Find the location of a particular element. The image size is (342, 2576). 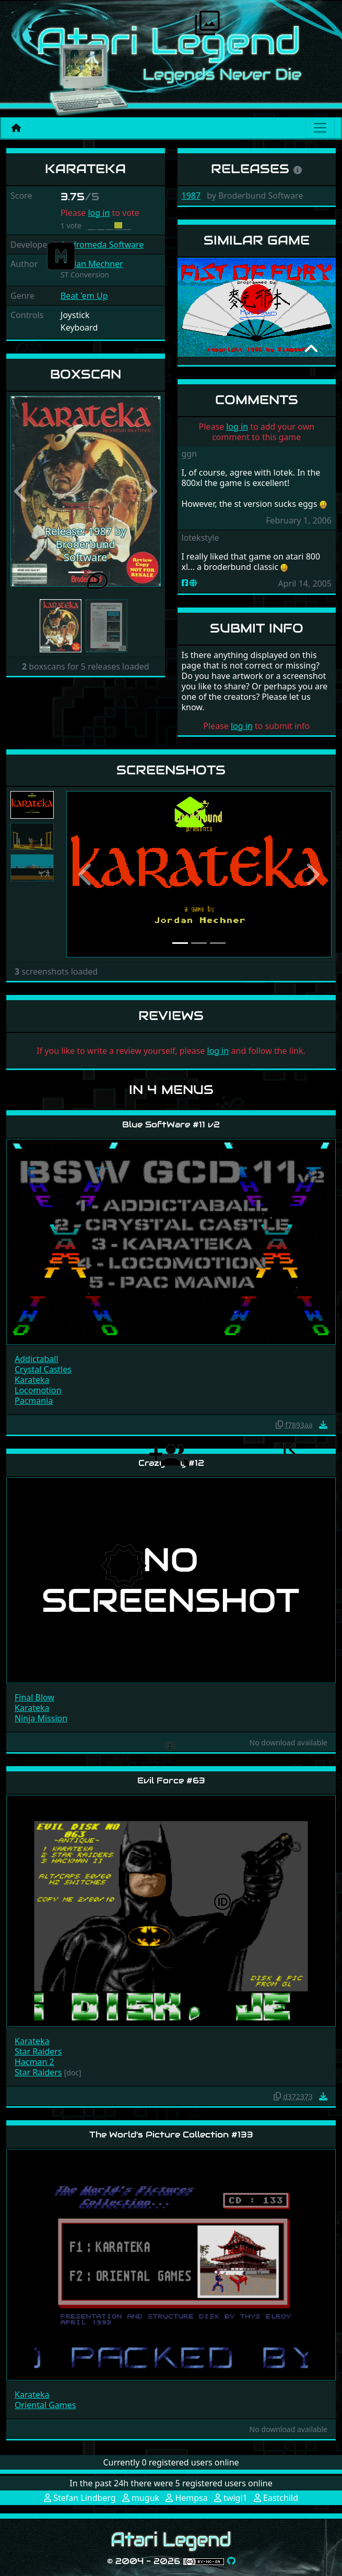

indicates medium size option is located at coordinates (61, 256).